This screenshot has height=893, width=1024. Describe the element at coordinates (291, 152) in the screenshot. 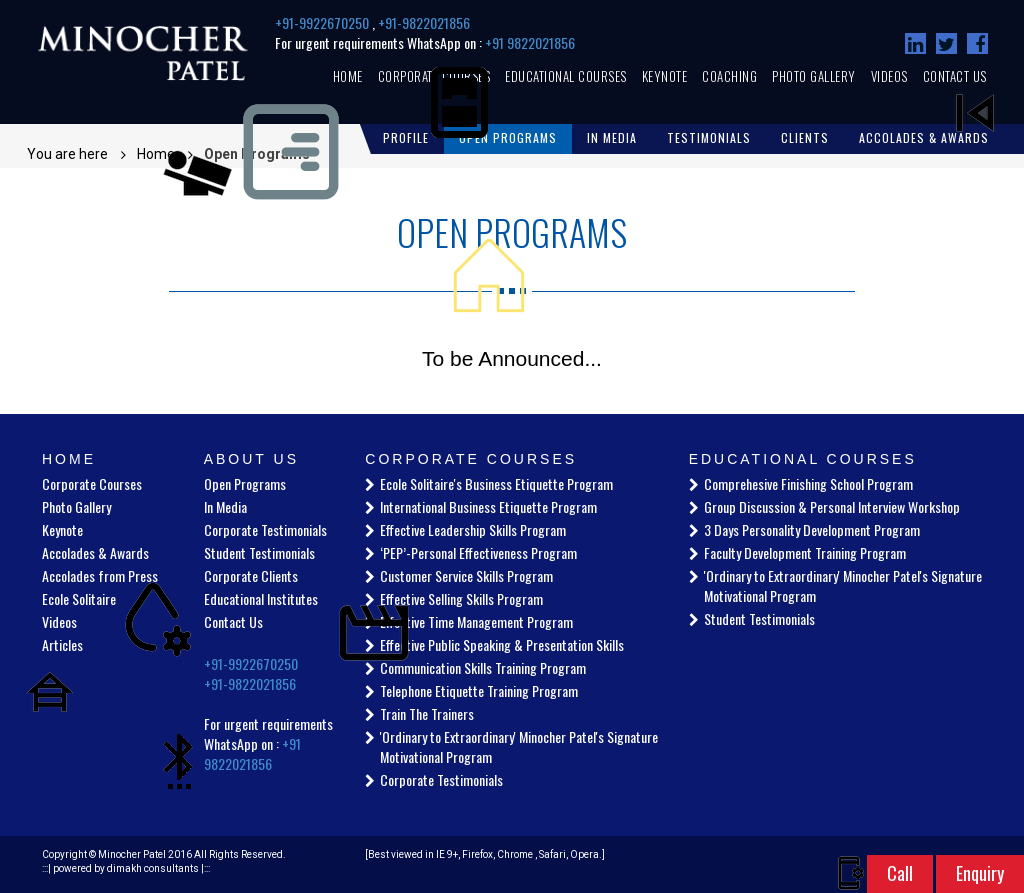

I see `align content to the right middle of a container` at that location.